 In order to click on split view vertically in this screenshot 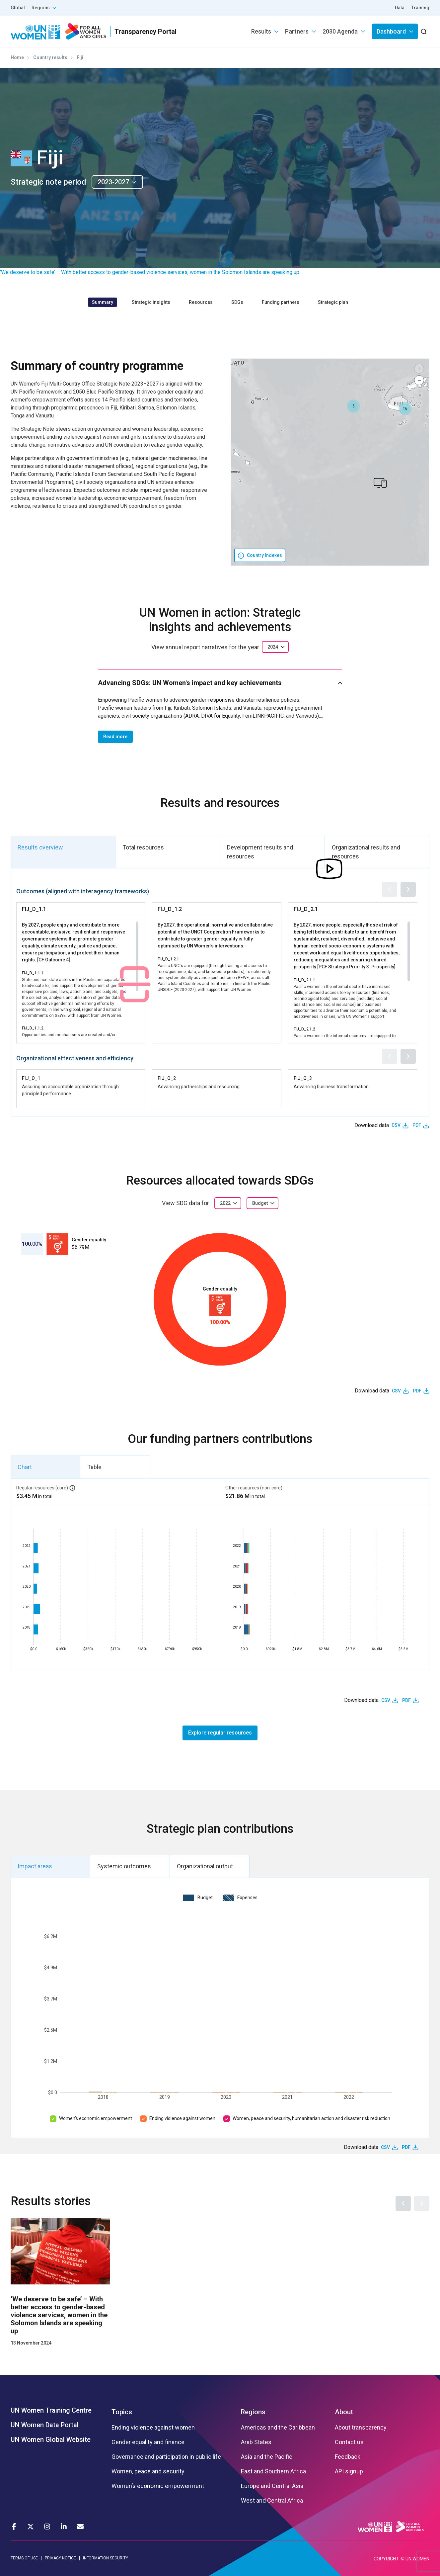, I will do `click(134, 984)`.